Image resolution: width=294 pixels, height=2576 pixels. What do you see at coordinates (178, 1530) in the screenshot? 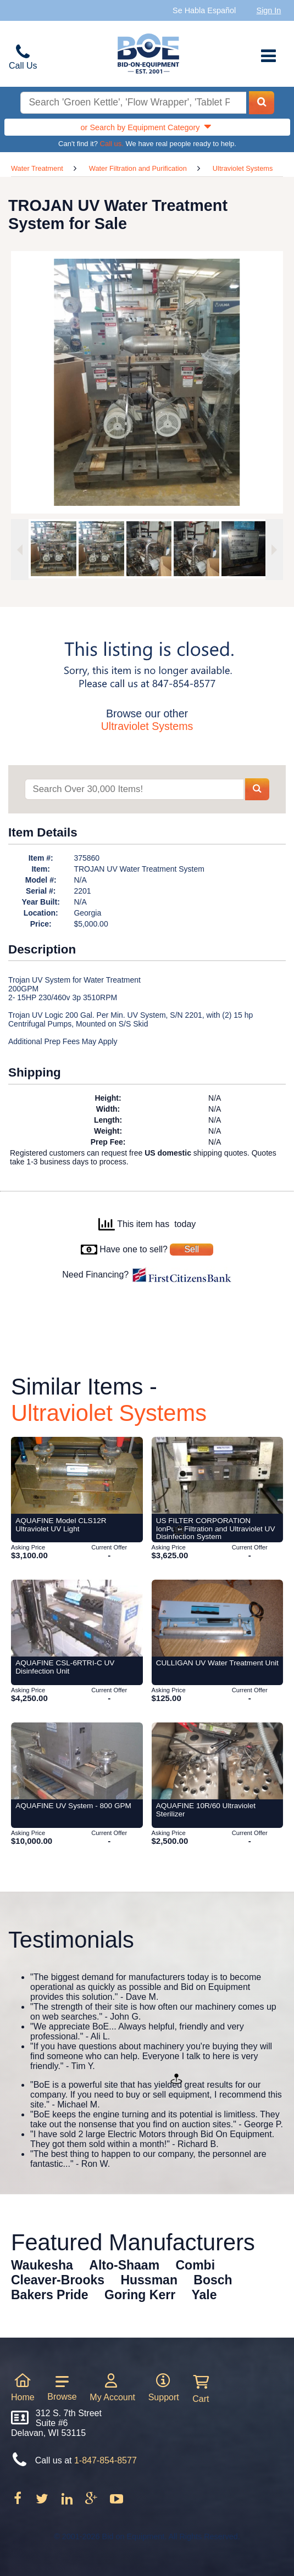
I see `access luggage or baggage services` at bounding box center [178, 1530].